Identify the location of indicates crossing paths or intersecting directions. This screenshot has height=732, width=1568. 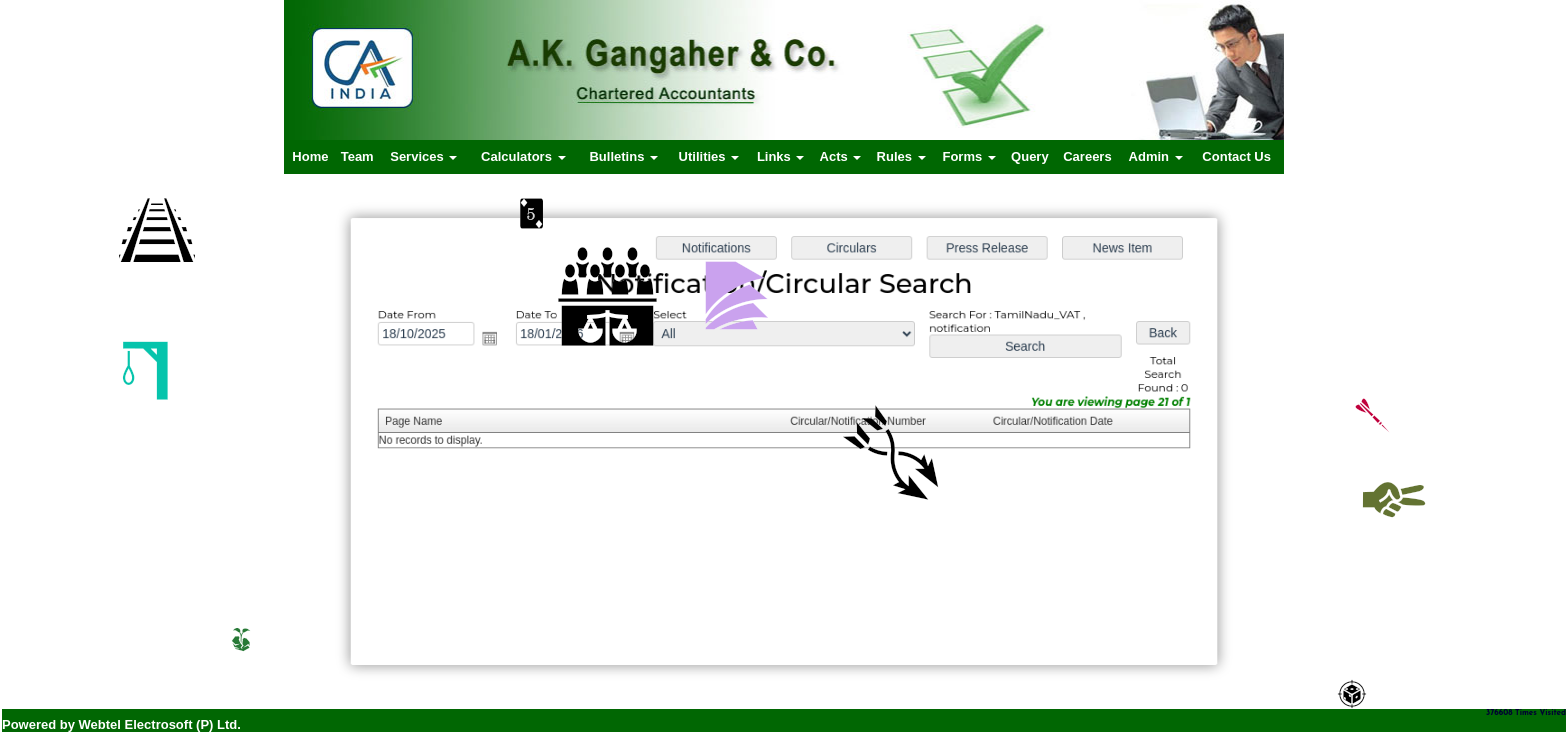
(890, 453).